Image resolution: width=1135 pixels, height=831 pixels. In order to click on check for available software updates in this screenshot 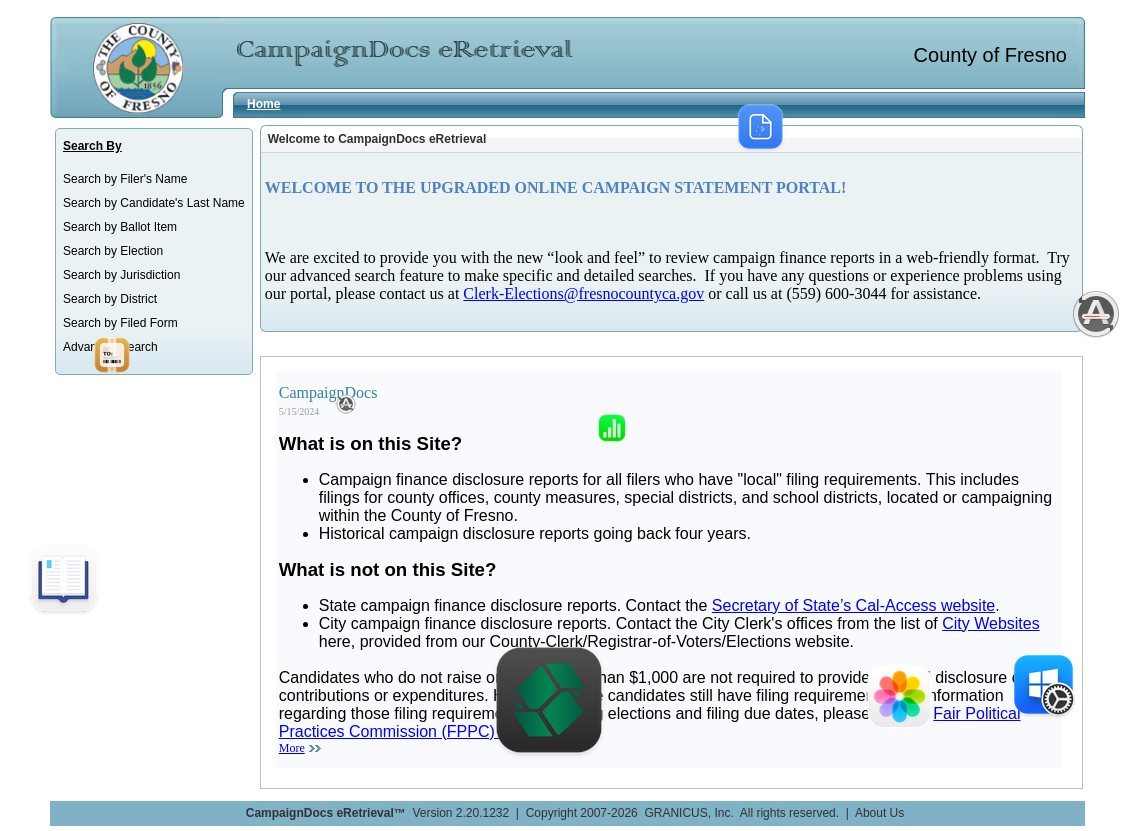, I will do `click(346, 404)`.